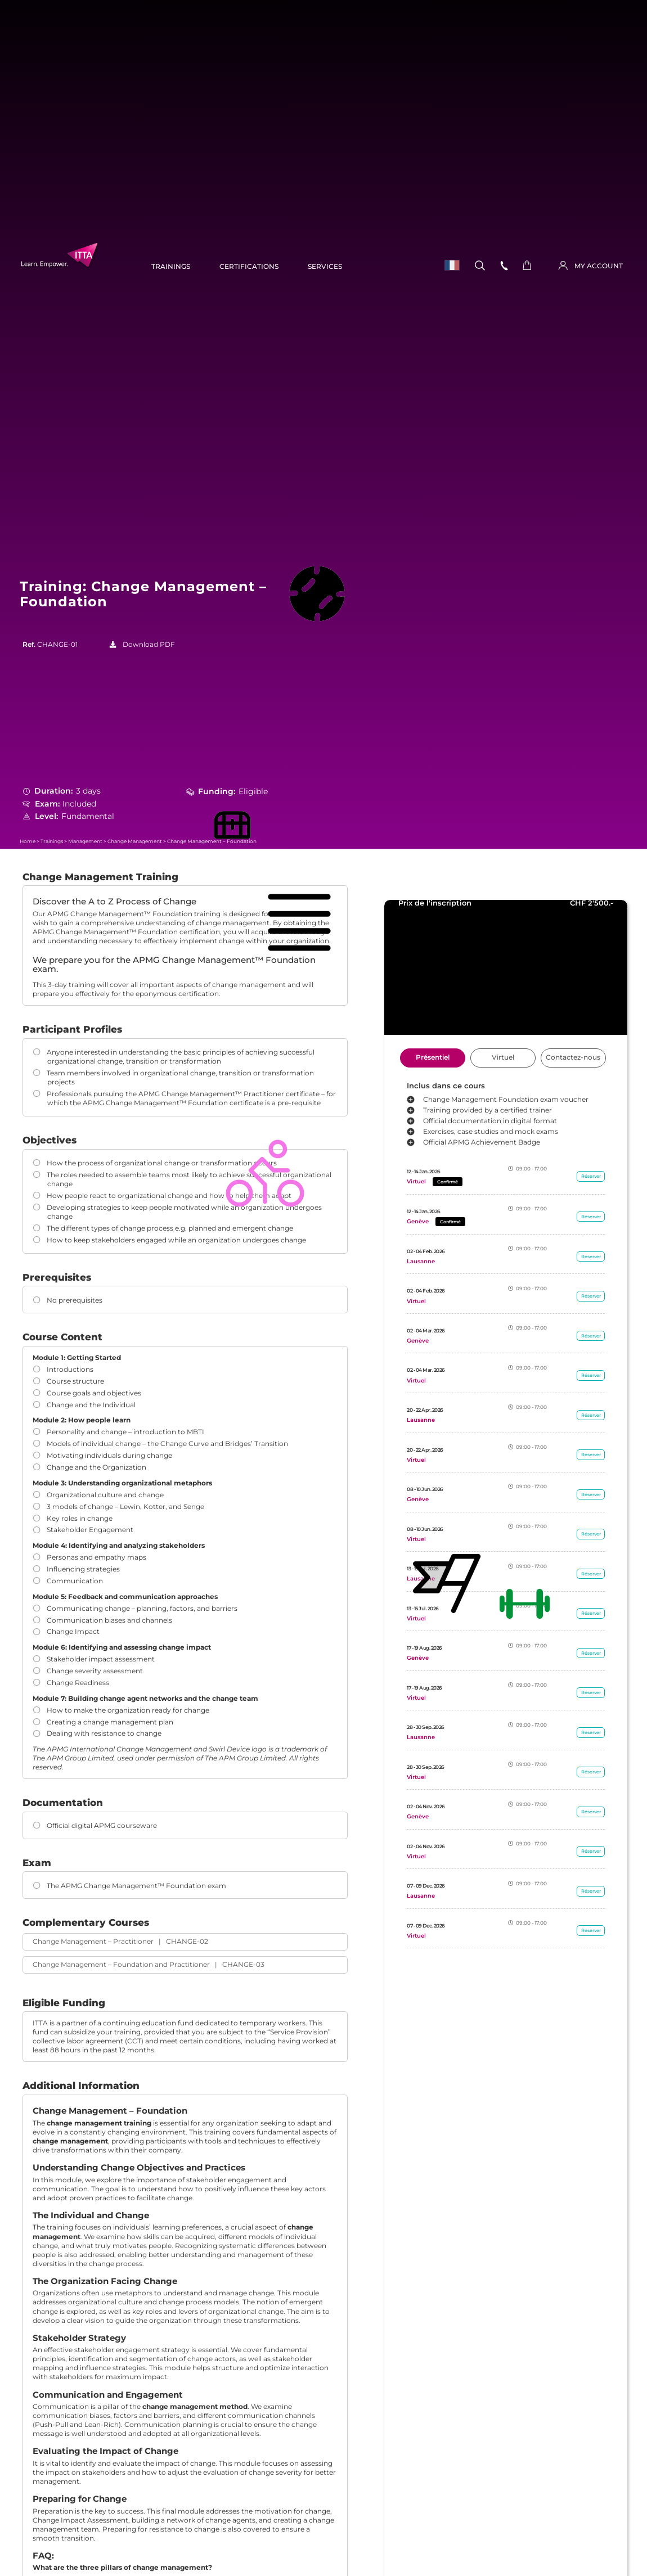  Describe the element at coordinates (317, 593) in the screenshot. I see `view baseball or sports content` at that location.